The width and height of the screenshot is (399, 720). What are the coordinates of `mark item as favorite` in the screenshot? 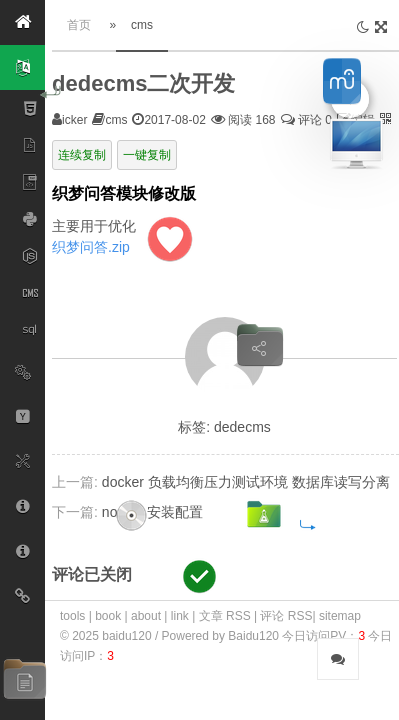 It's located at (170, 239).